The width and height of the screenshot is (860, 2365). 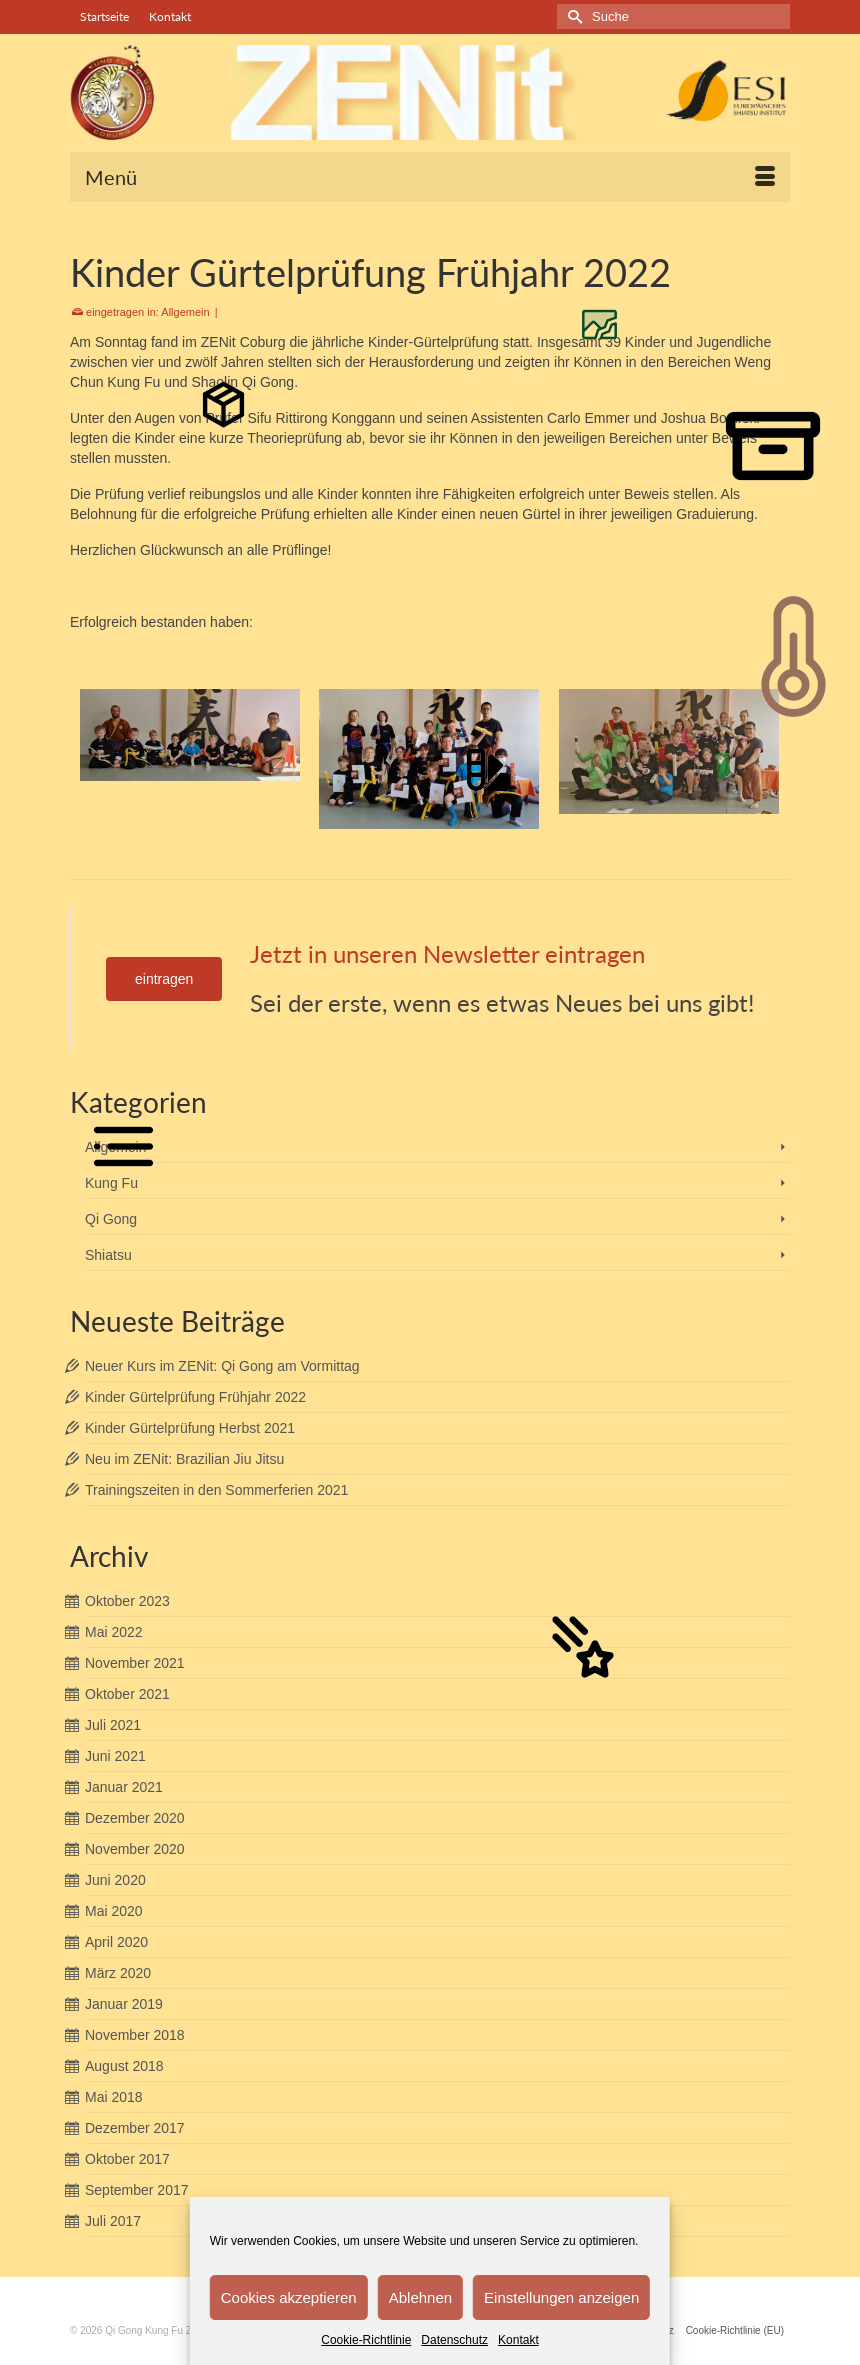 I want to click on open navigation menu, so click(x=123, y=1146).